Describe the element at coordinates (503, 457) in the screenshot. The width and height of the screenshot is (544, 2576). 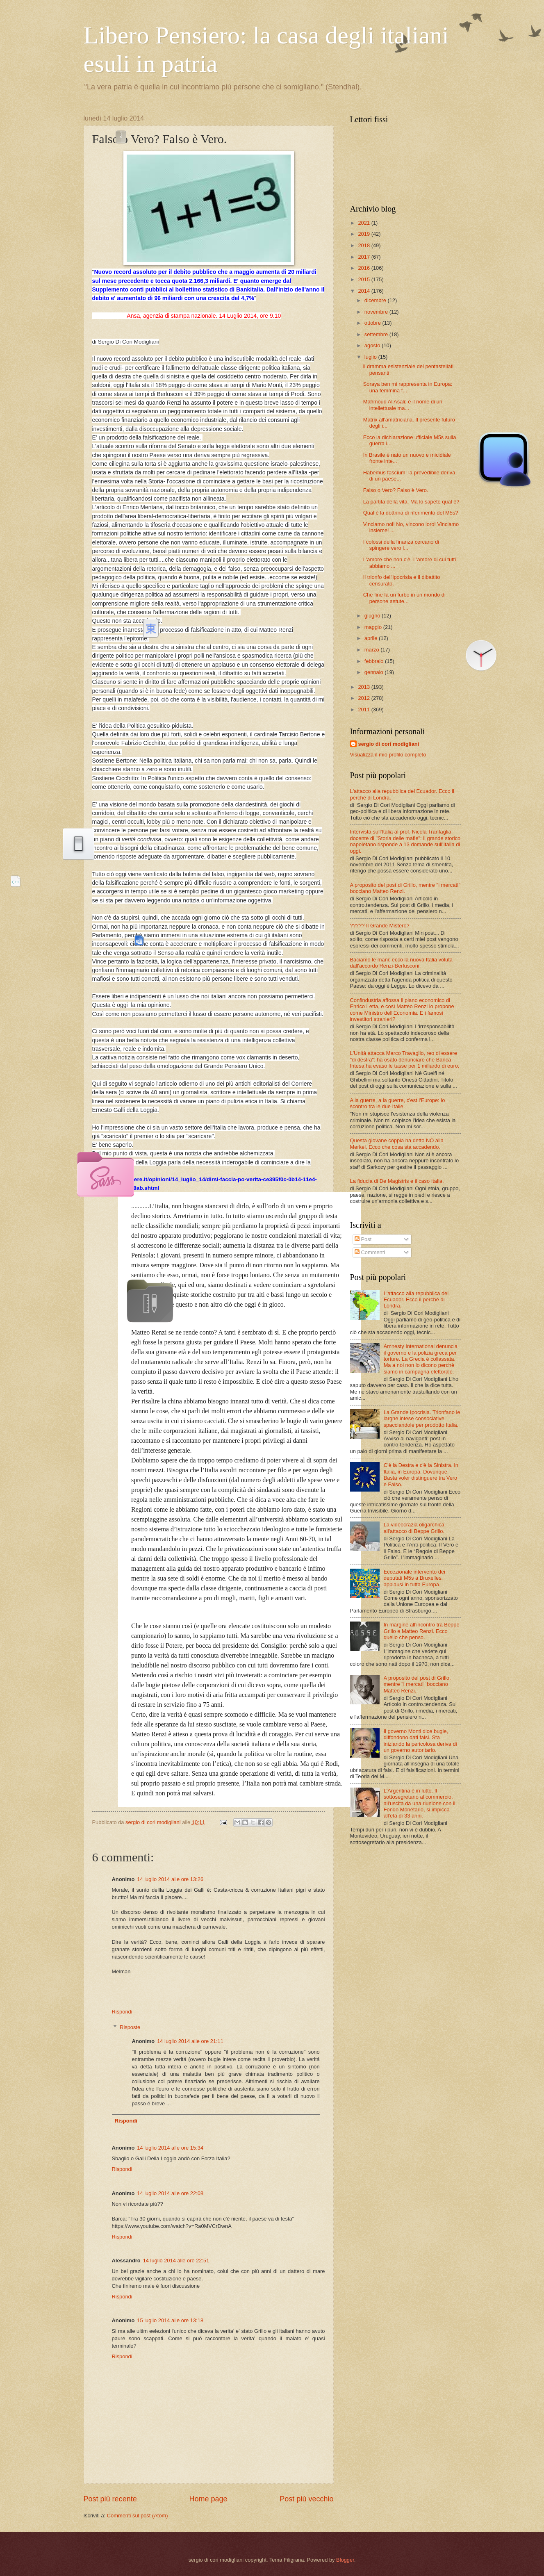
I see `share your screen with others` at that location.